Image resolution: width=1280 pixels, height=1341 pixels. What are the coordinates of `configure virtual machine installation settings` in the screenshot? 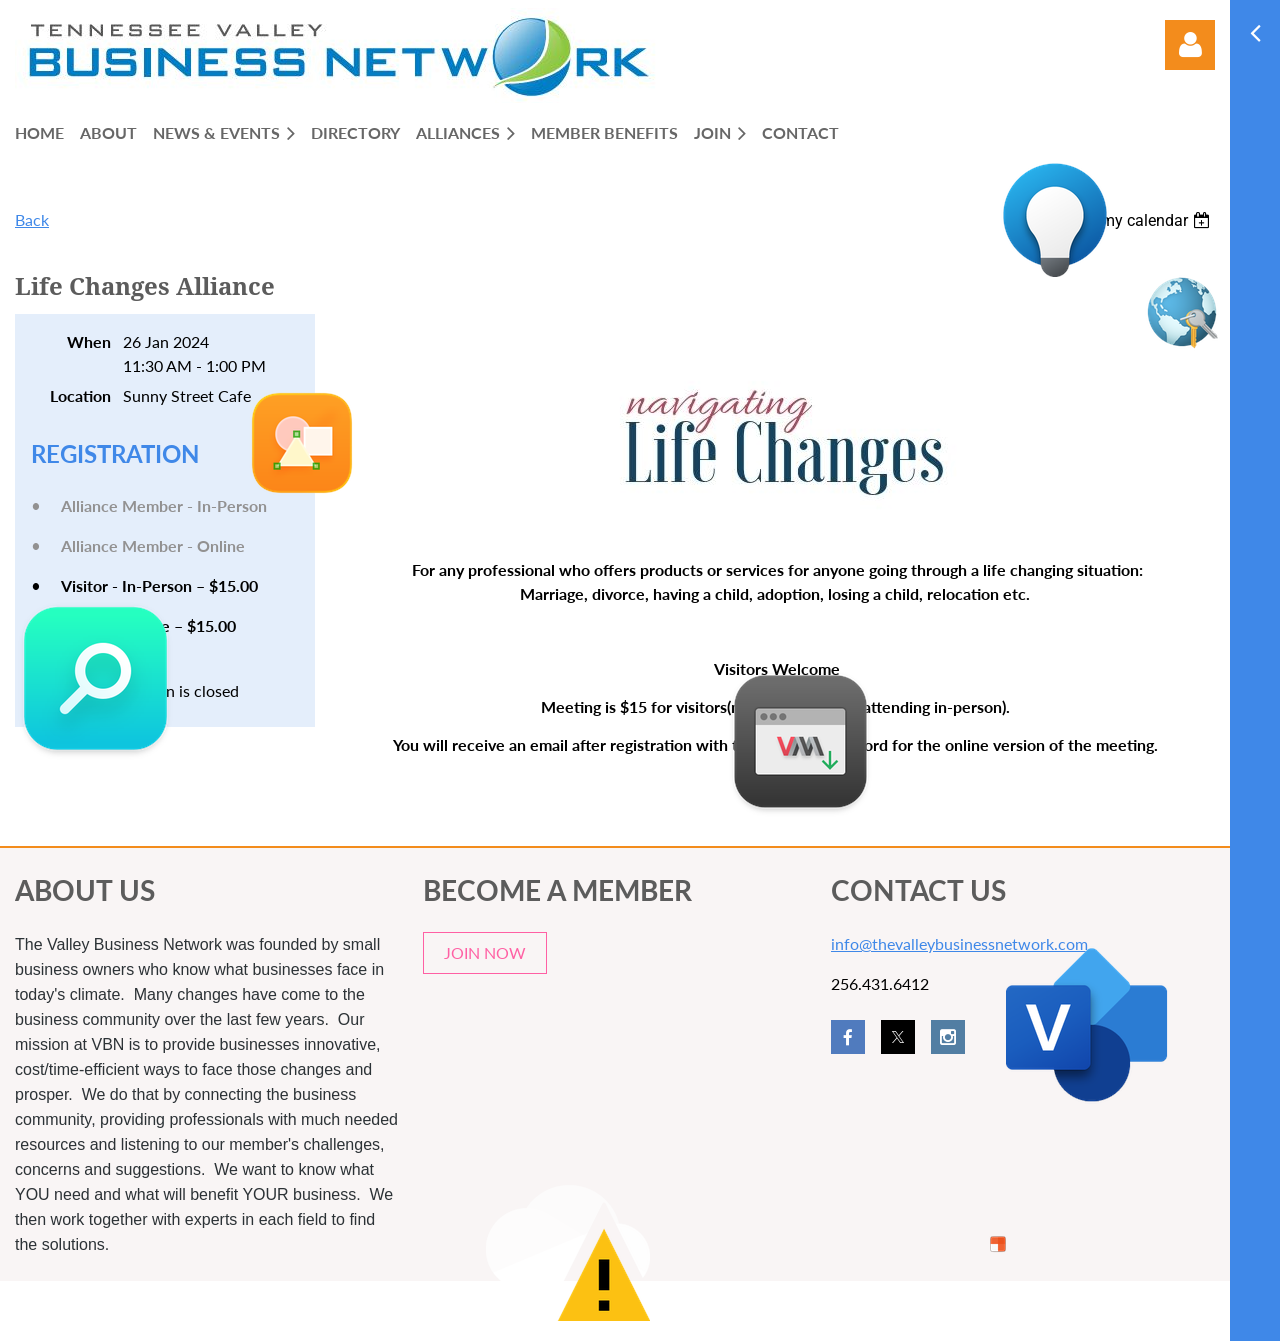 It's located at (800, 741).